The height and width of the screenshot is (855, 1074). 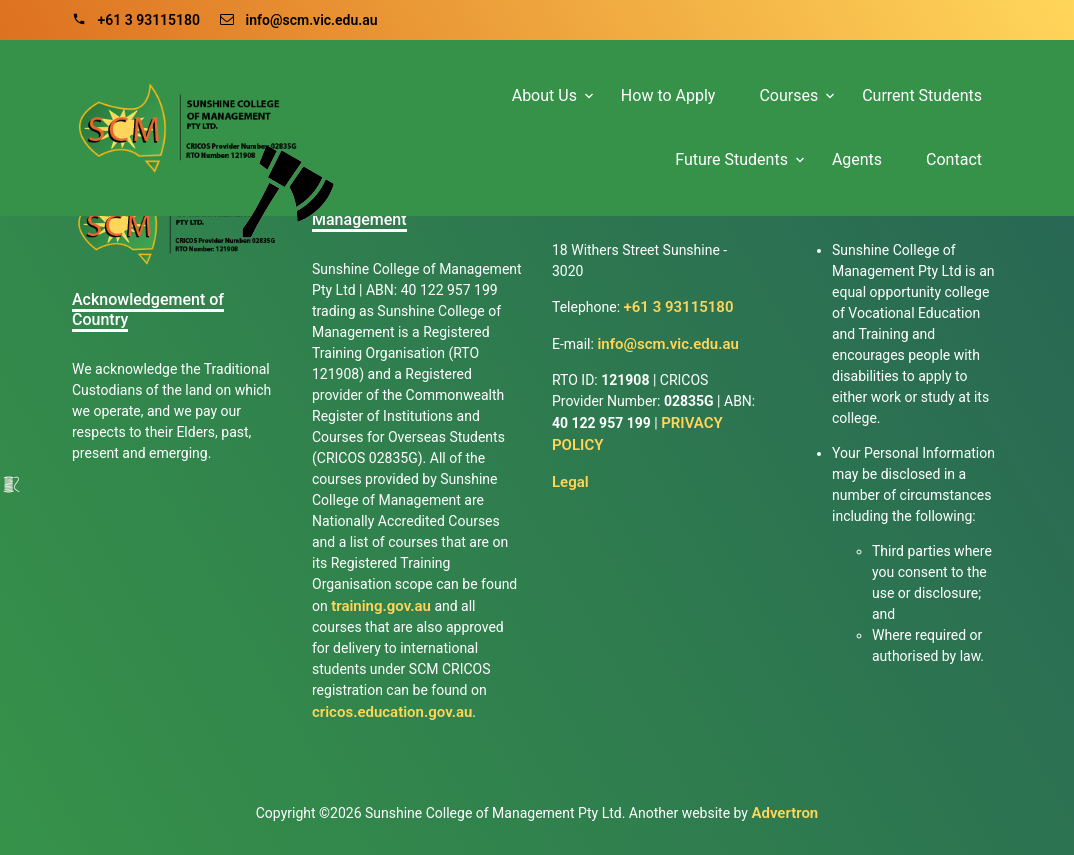 What do you see at coordinates (288, 191) in the screenshot?
I see `fire axe tool or weapon in a game inventory` at bounding box center [288, 191].